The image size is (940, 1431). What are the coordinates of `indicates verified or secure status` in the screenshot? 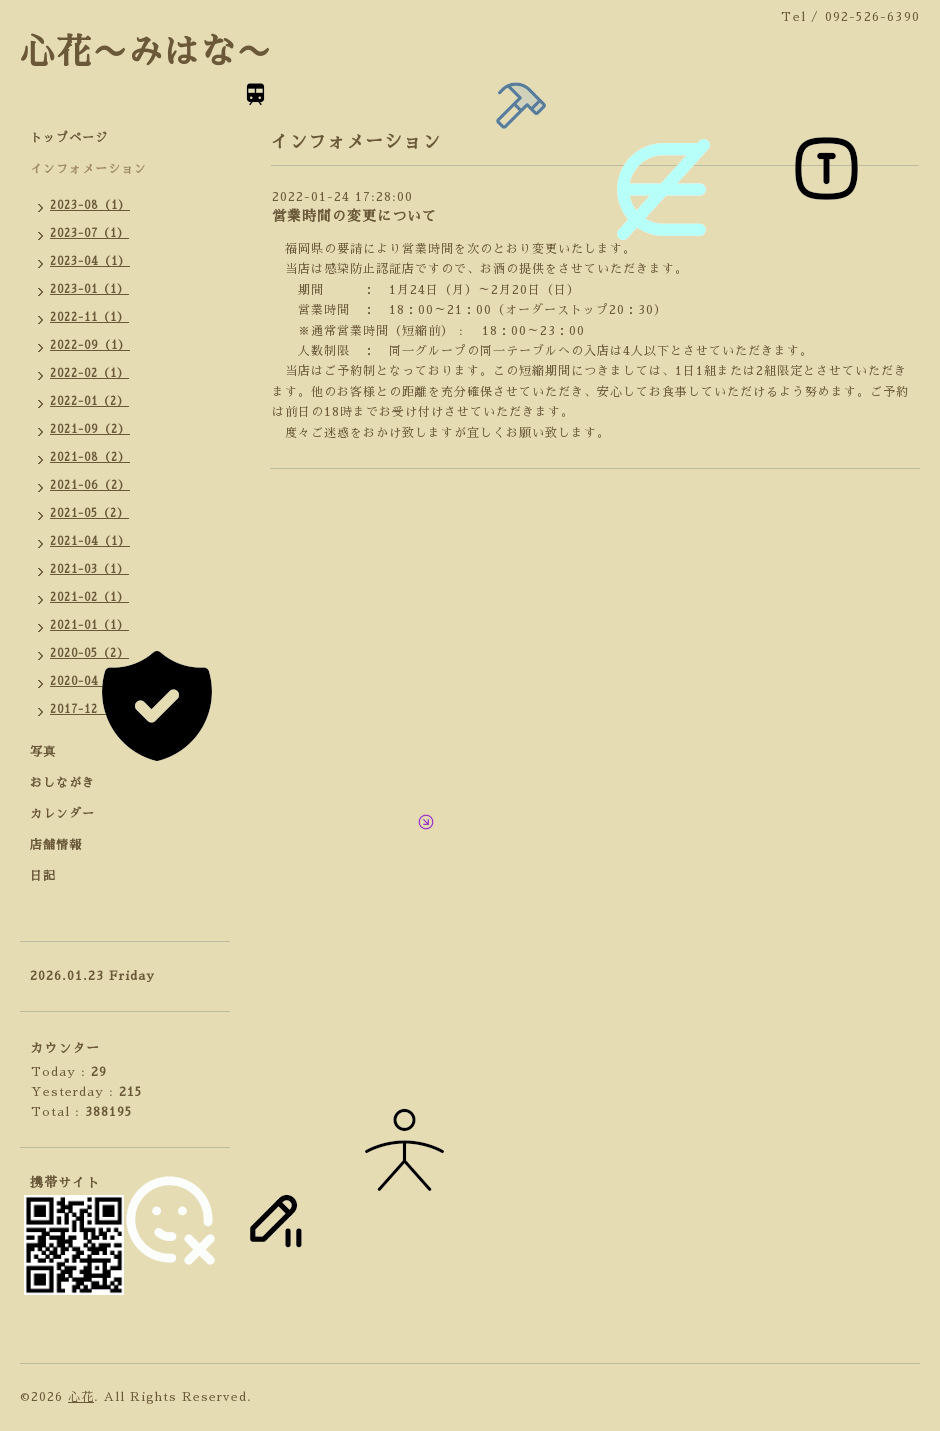 It's located at (157, 706).